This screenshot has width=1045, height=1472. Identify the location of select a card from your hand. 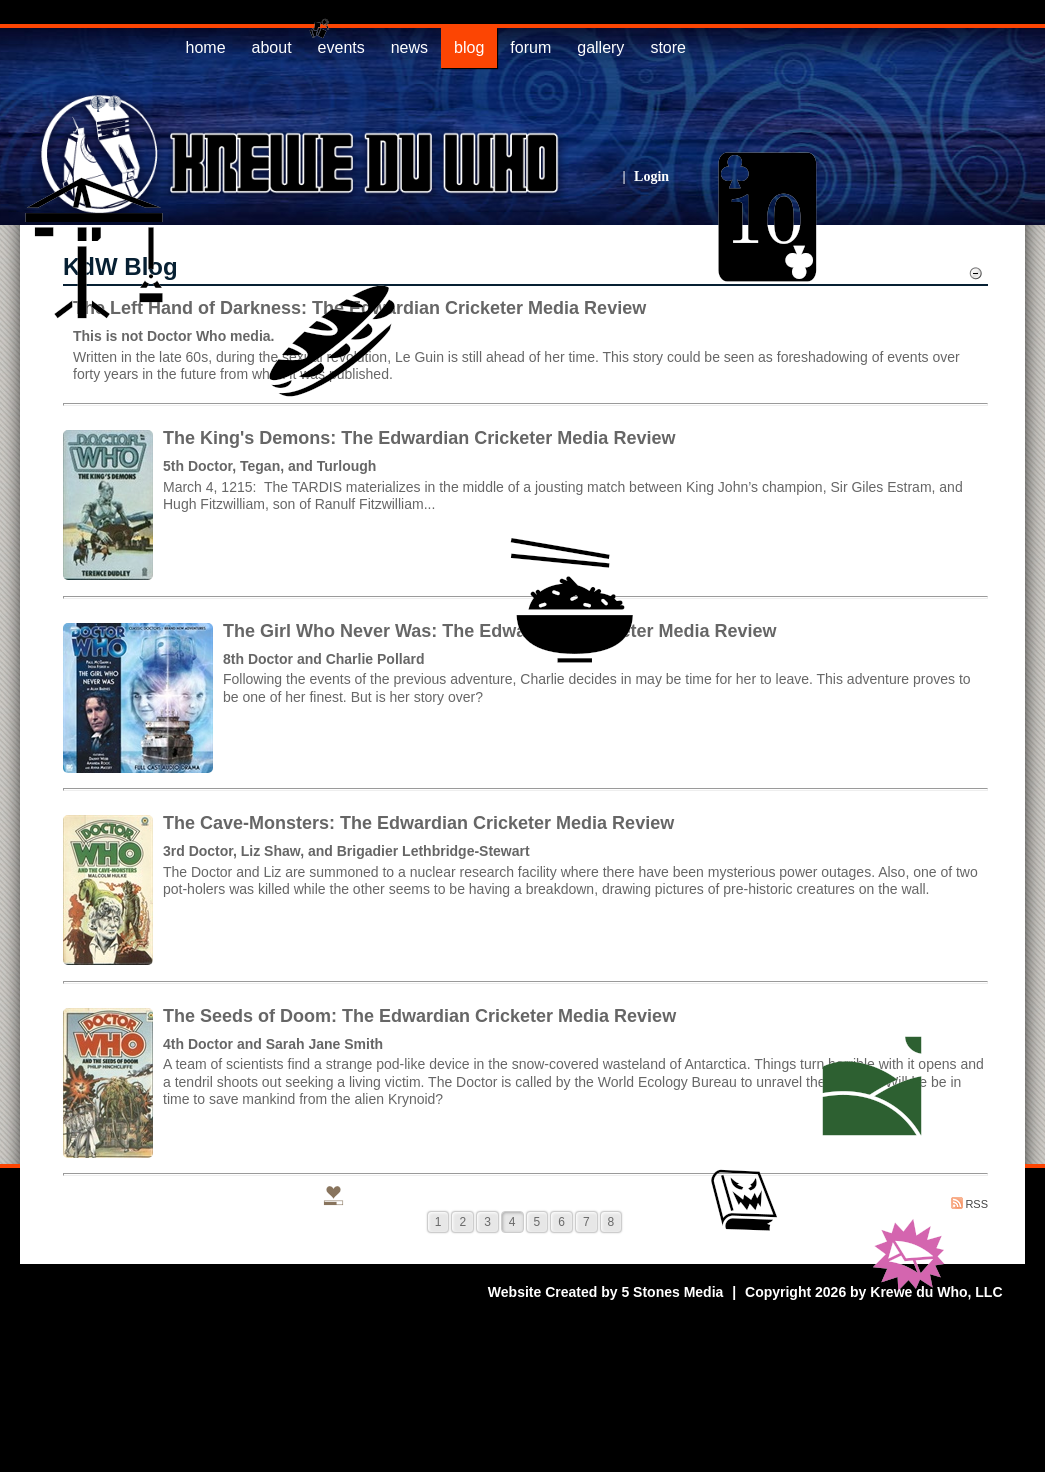
(319, 28).